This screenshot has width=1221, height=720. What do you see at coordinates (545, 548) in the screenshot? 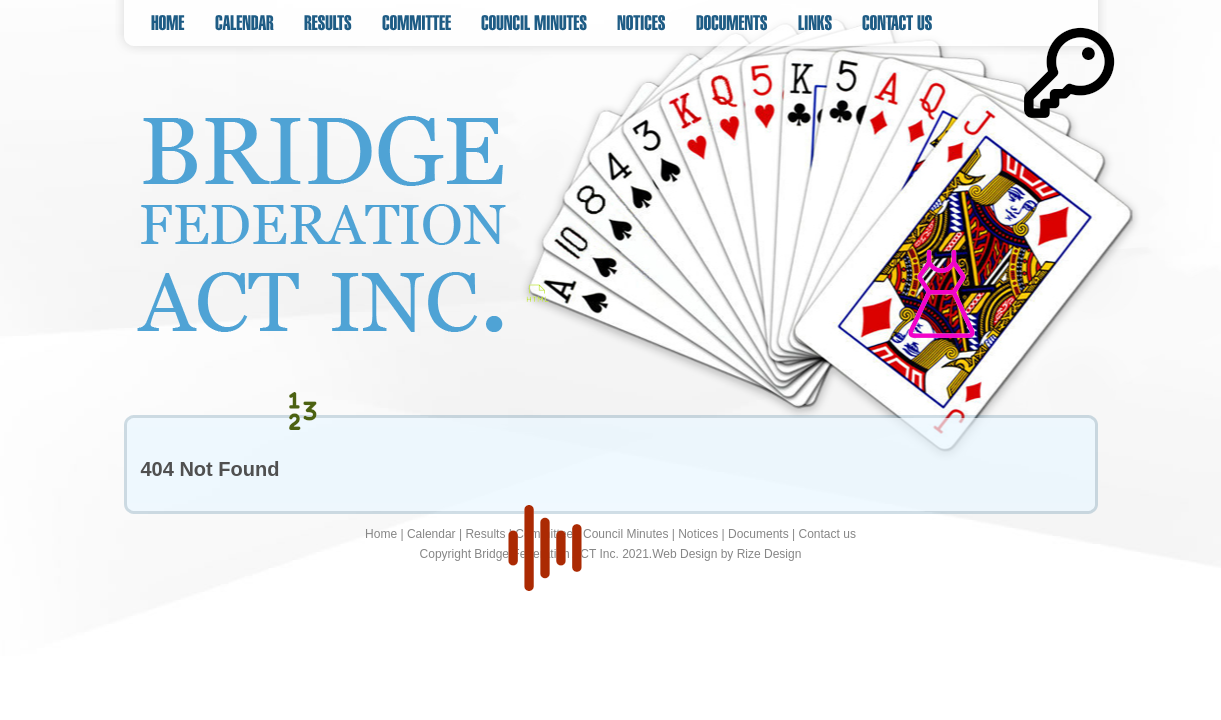
I see `view audio waveform or sound visualization` at bounding box center [545, 548].